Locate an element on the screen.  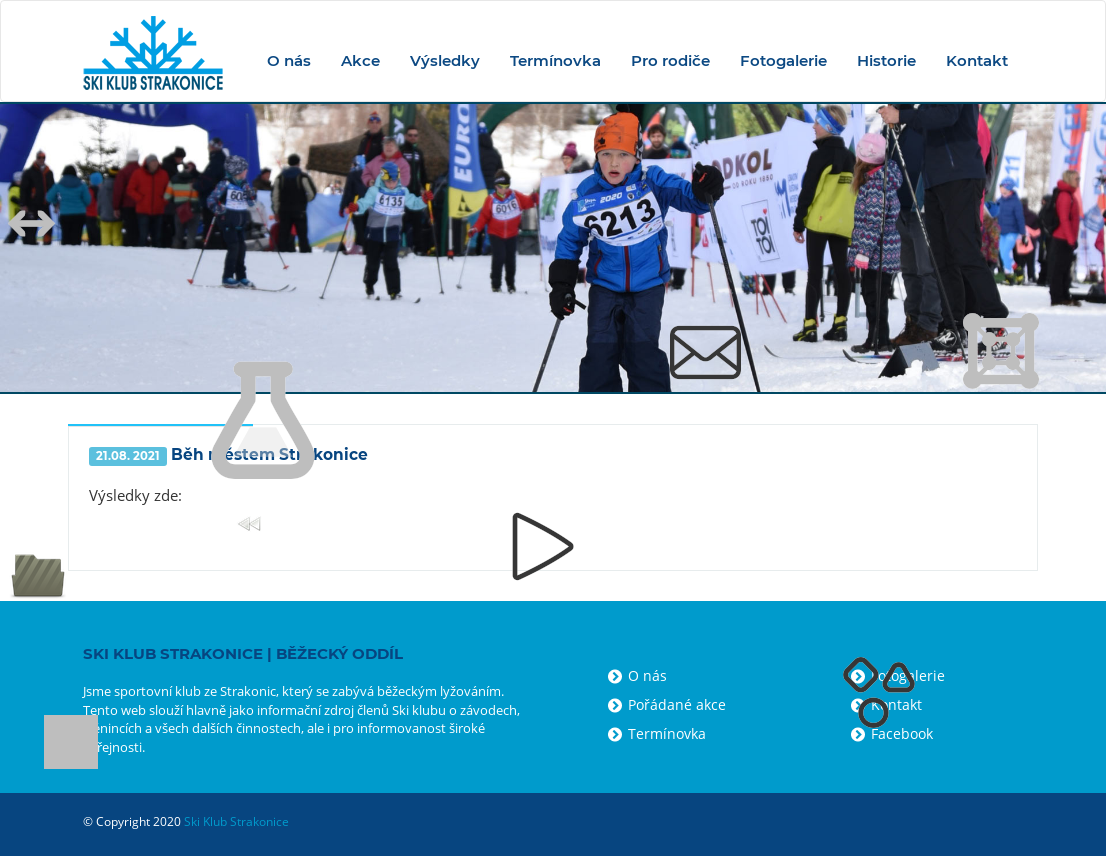
indicates a folder currently being accessed or browsed is located at coordinates (38, 578).